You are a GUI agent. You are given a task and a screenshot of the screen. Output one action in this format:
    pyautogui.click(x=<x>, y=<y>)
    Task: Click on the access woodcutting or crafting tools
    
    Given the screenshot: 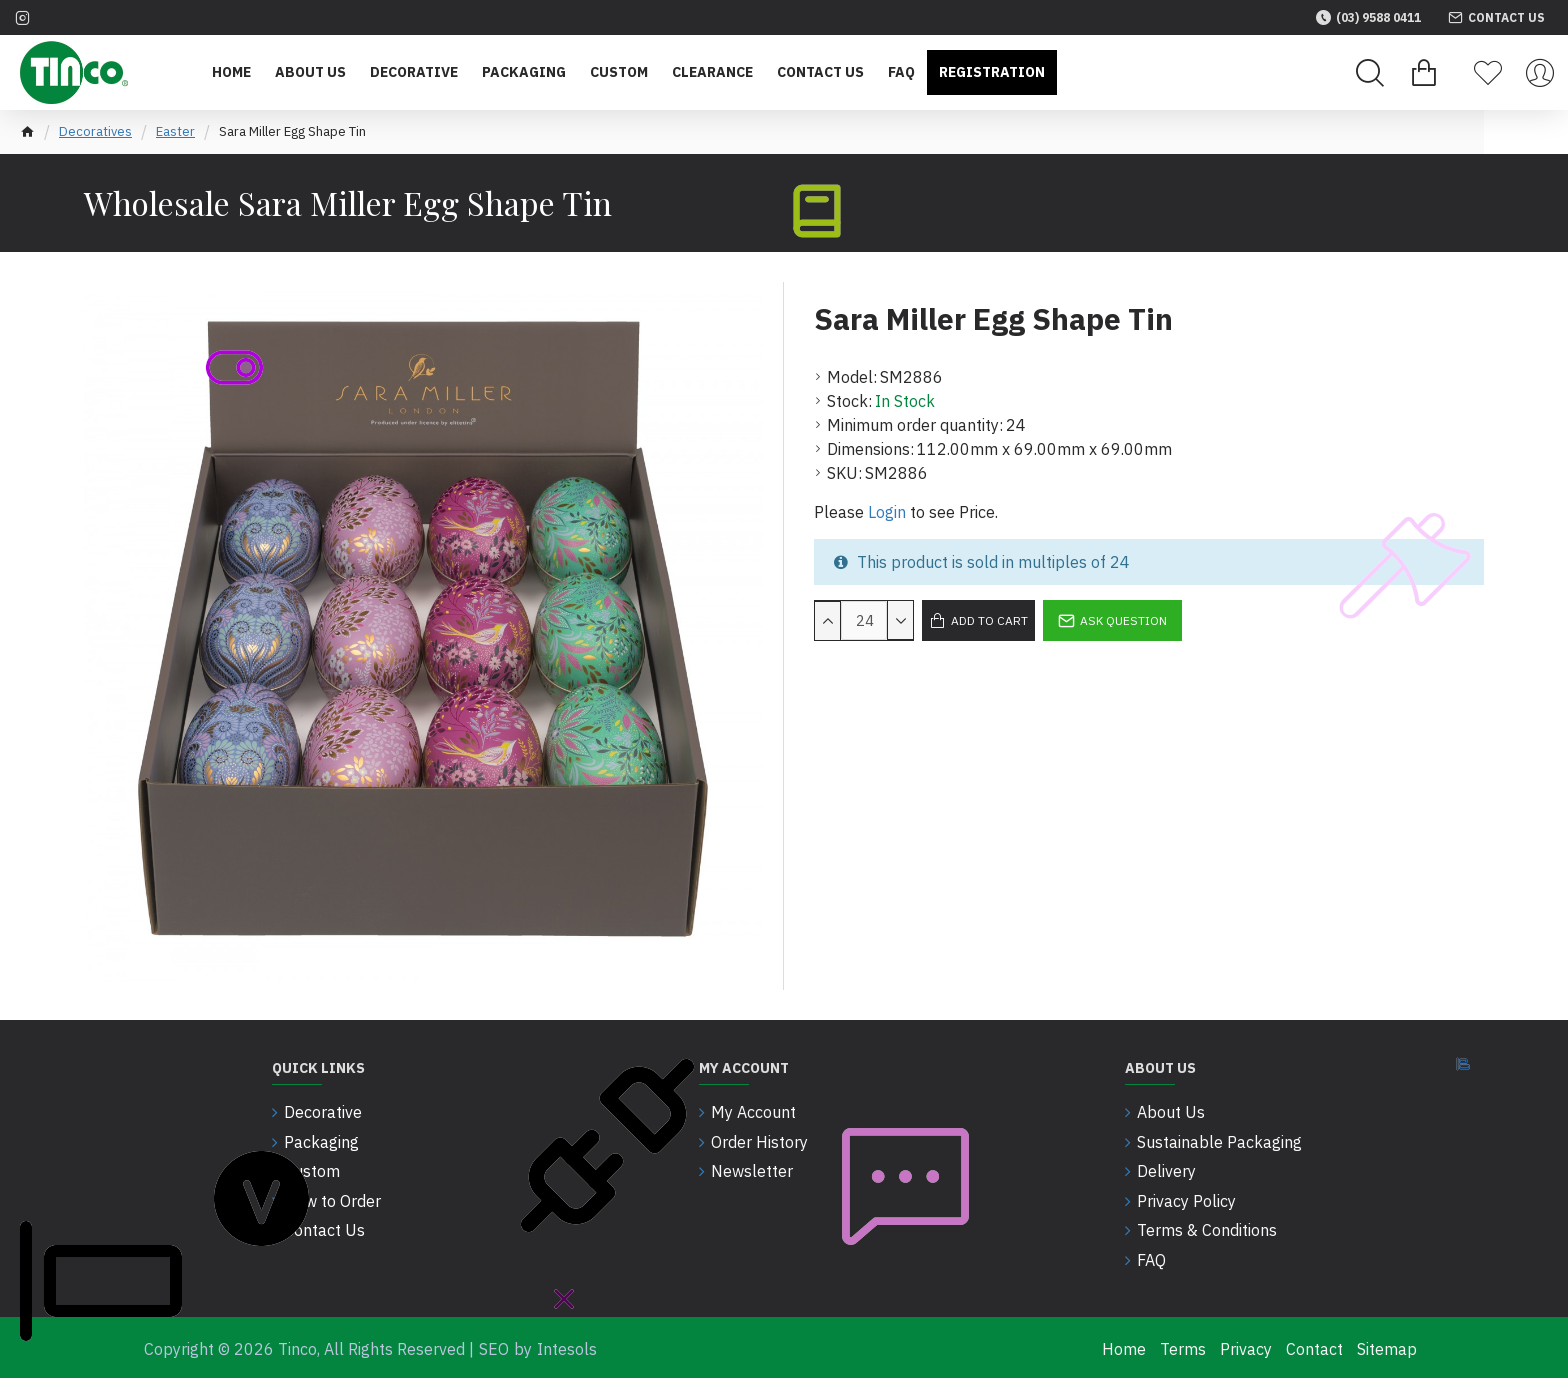 What is the action you would take?
    pyautogui.click(x=1405, y=570)
    